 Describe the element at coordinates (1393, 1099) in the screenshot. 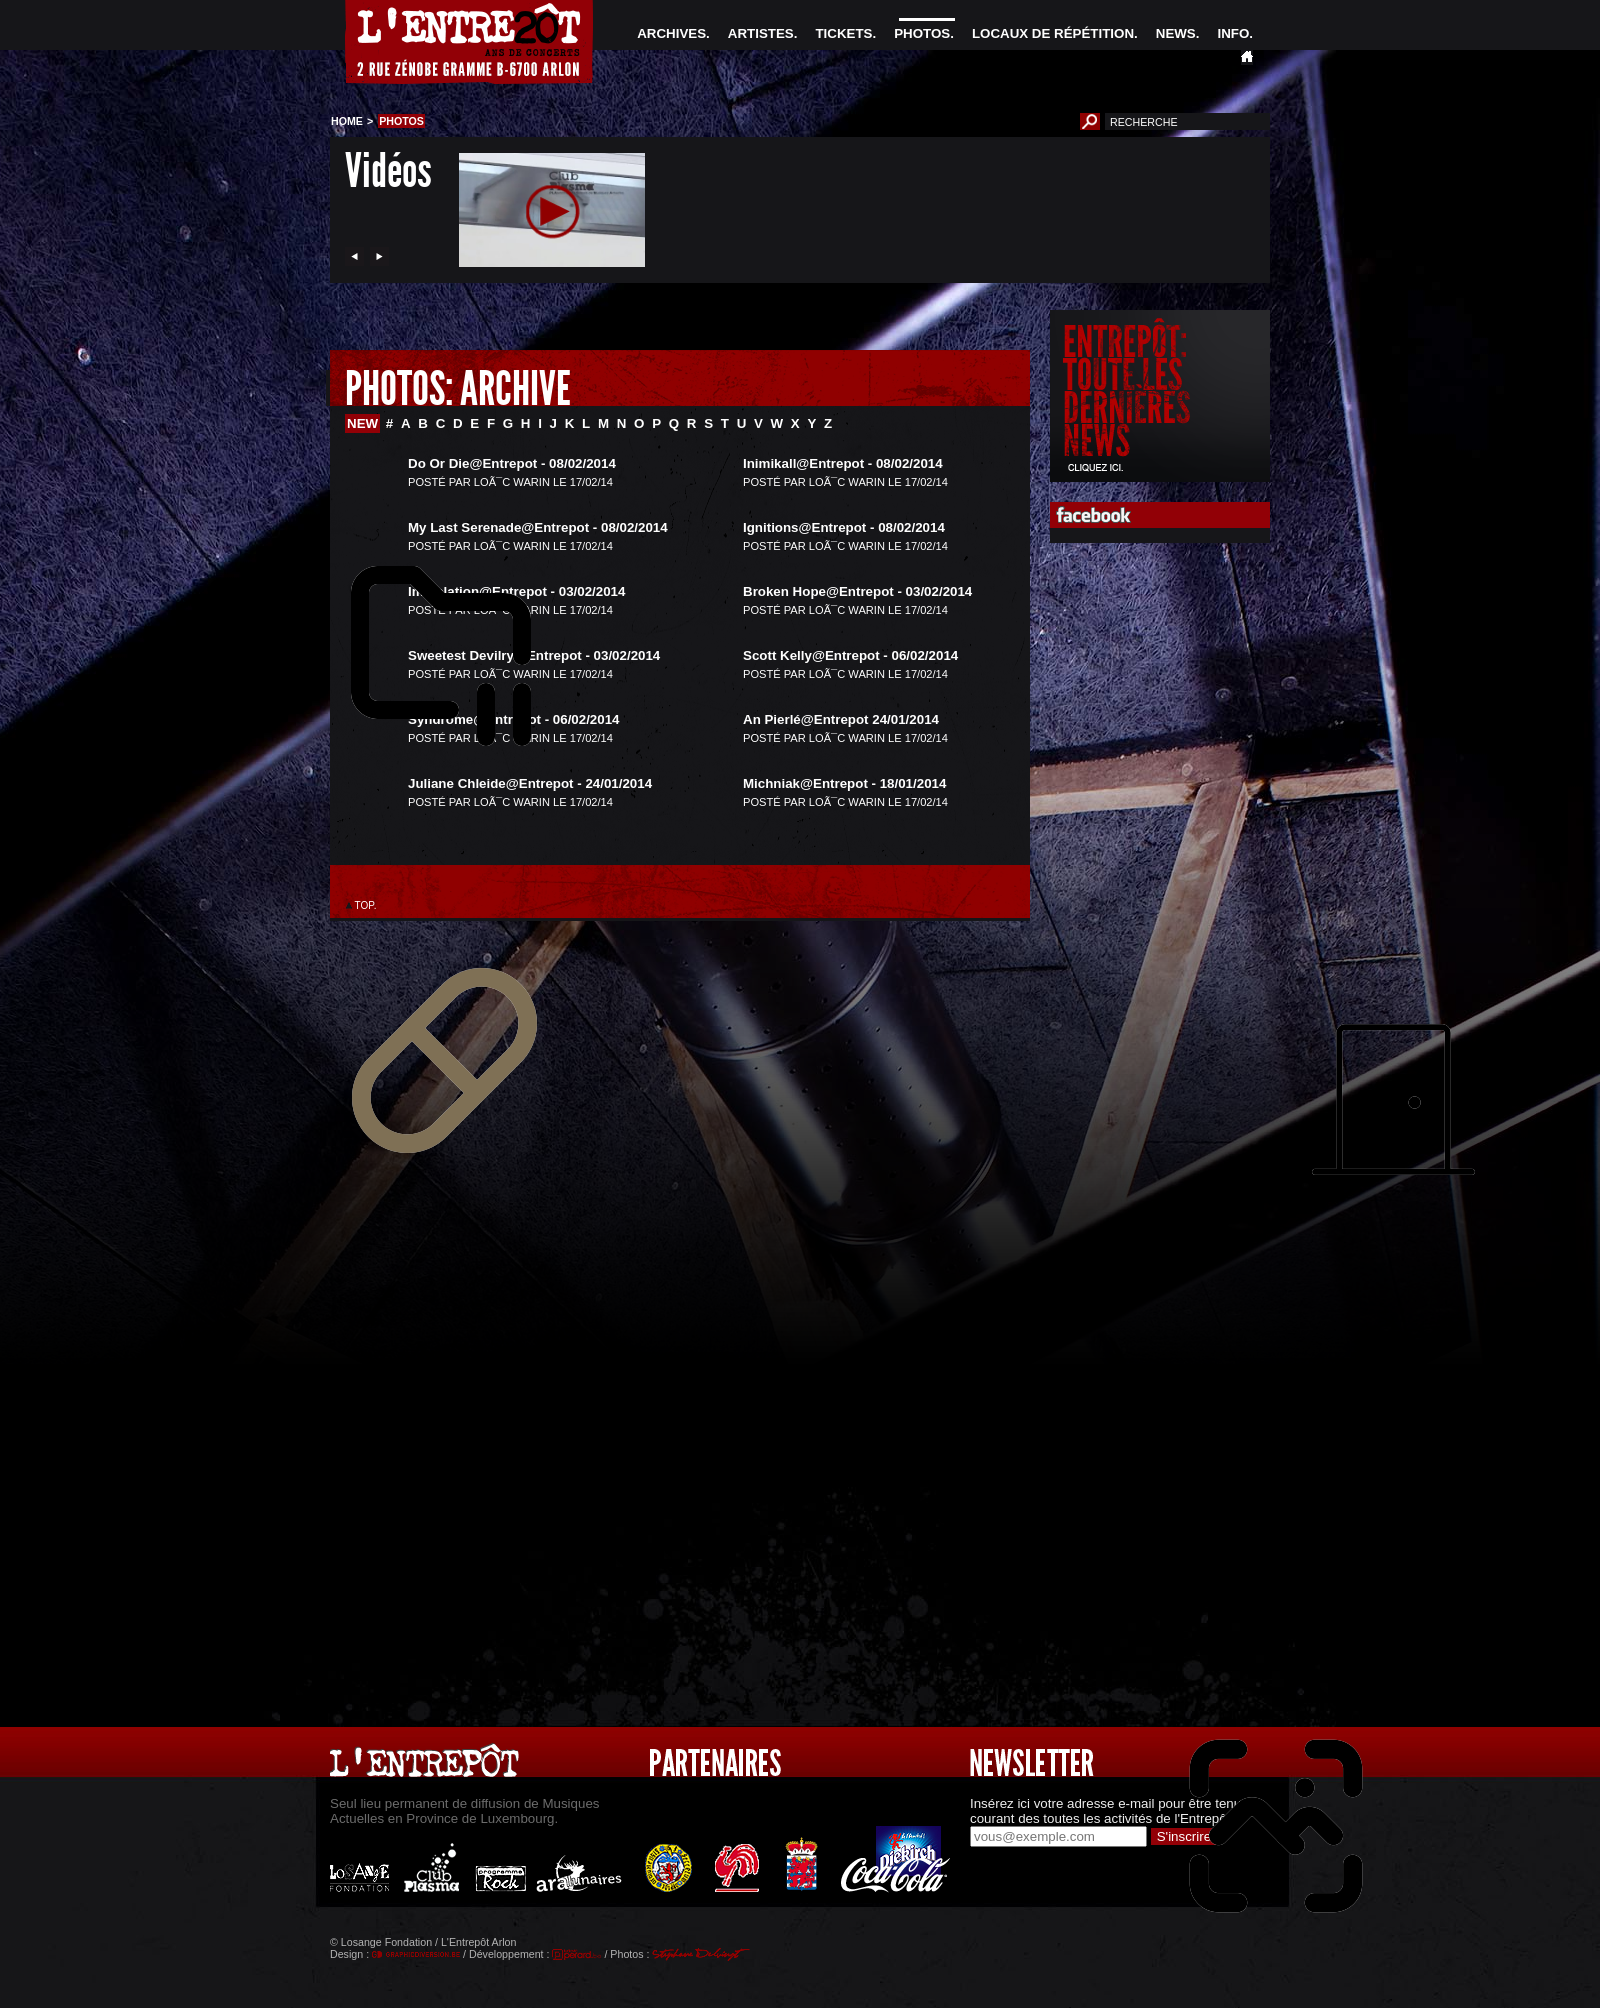

I see `log out or exit the application` at that location.